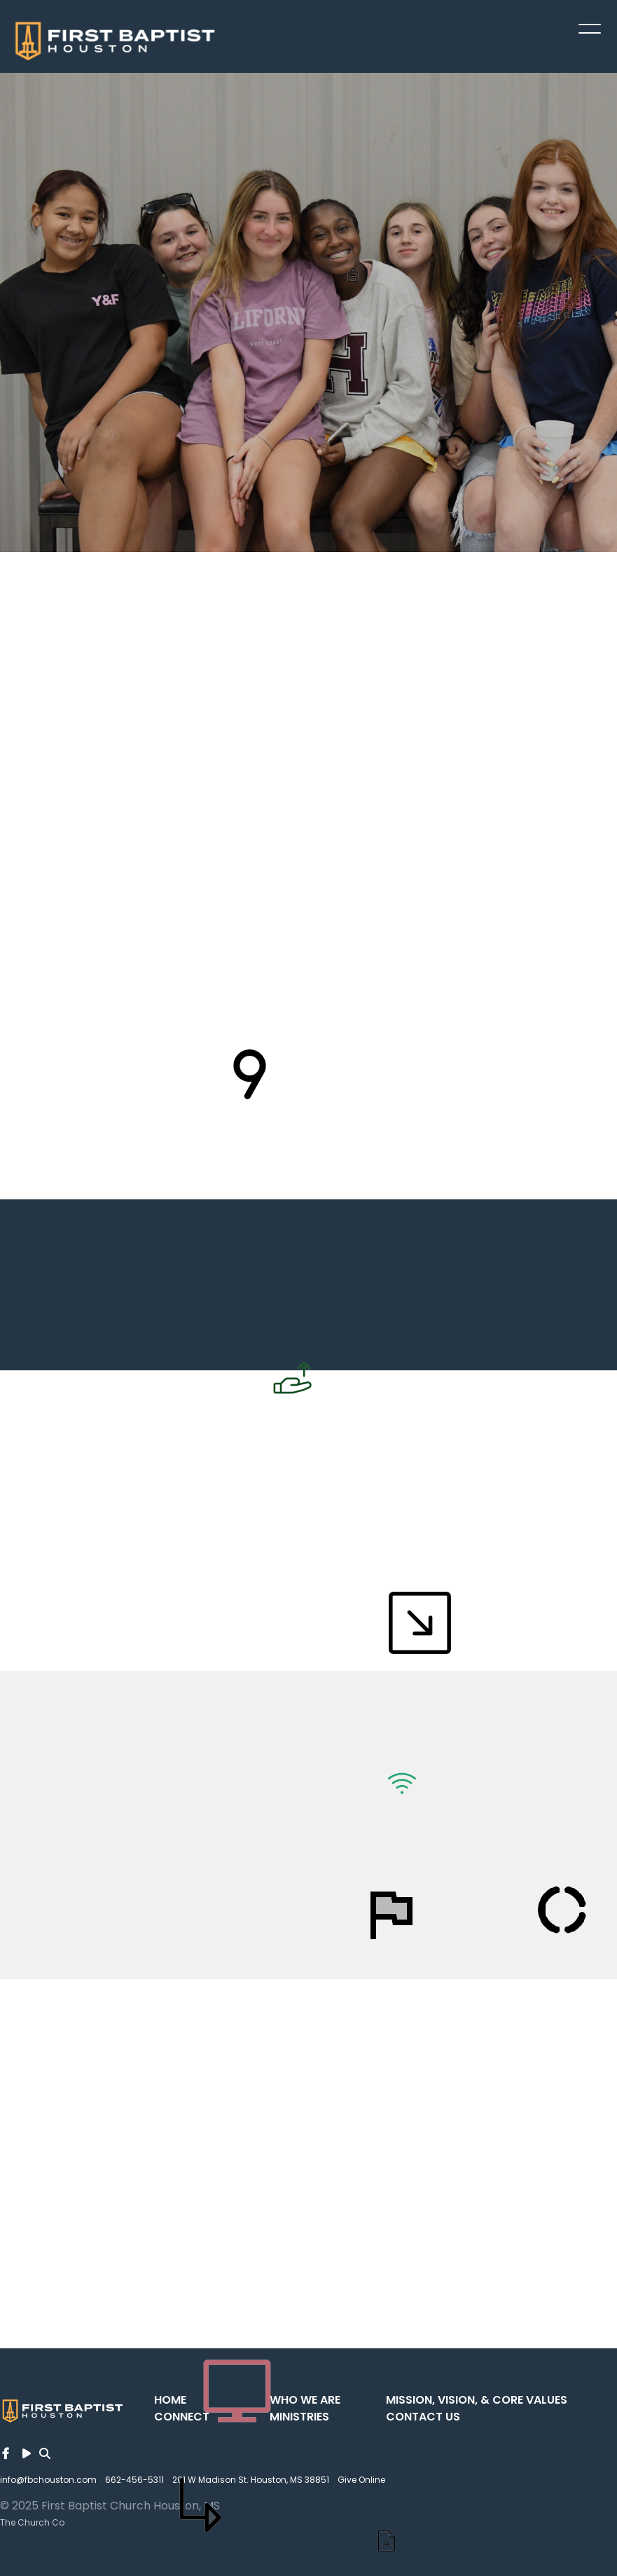 This screenshot has height=2576, width=617. Describe the element at coordinates (237, 2388) in the screenshot. I see `access virtual machine settings` at that location.